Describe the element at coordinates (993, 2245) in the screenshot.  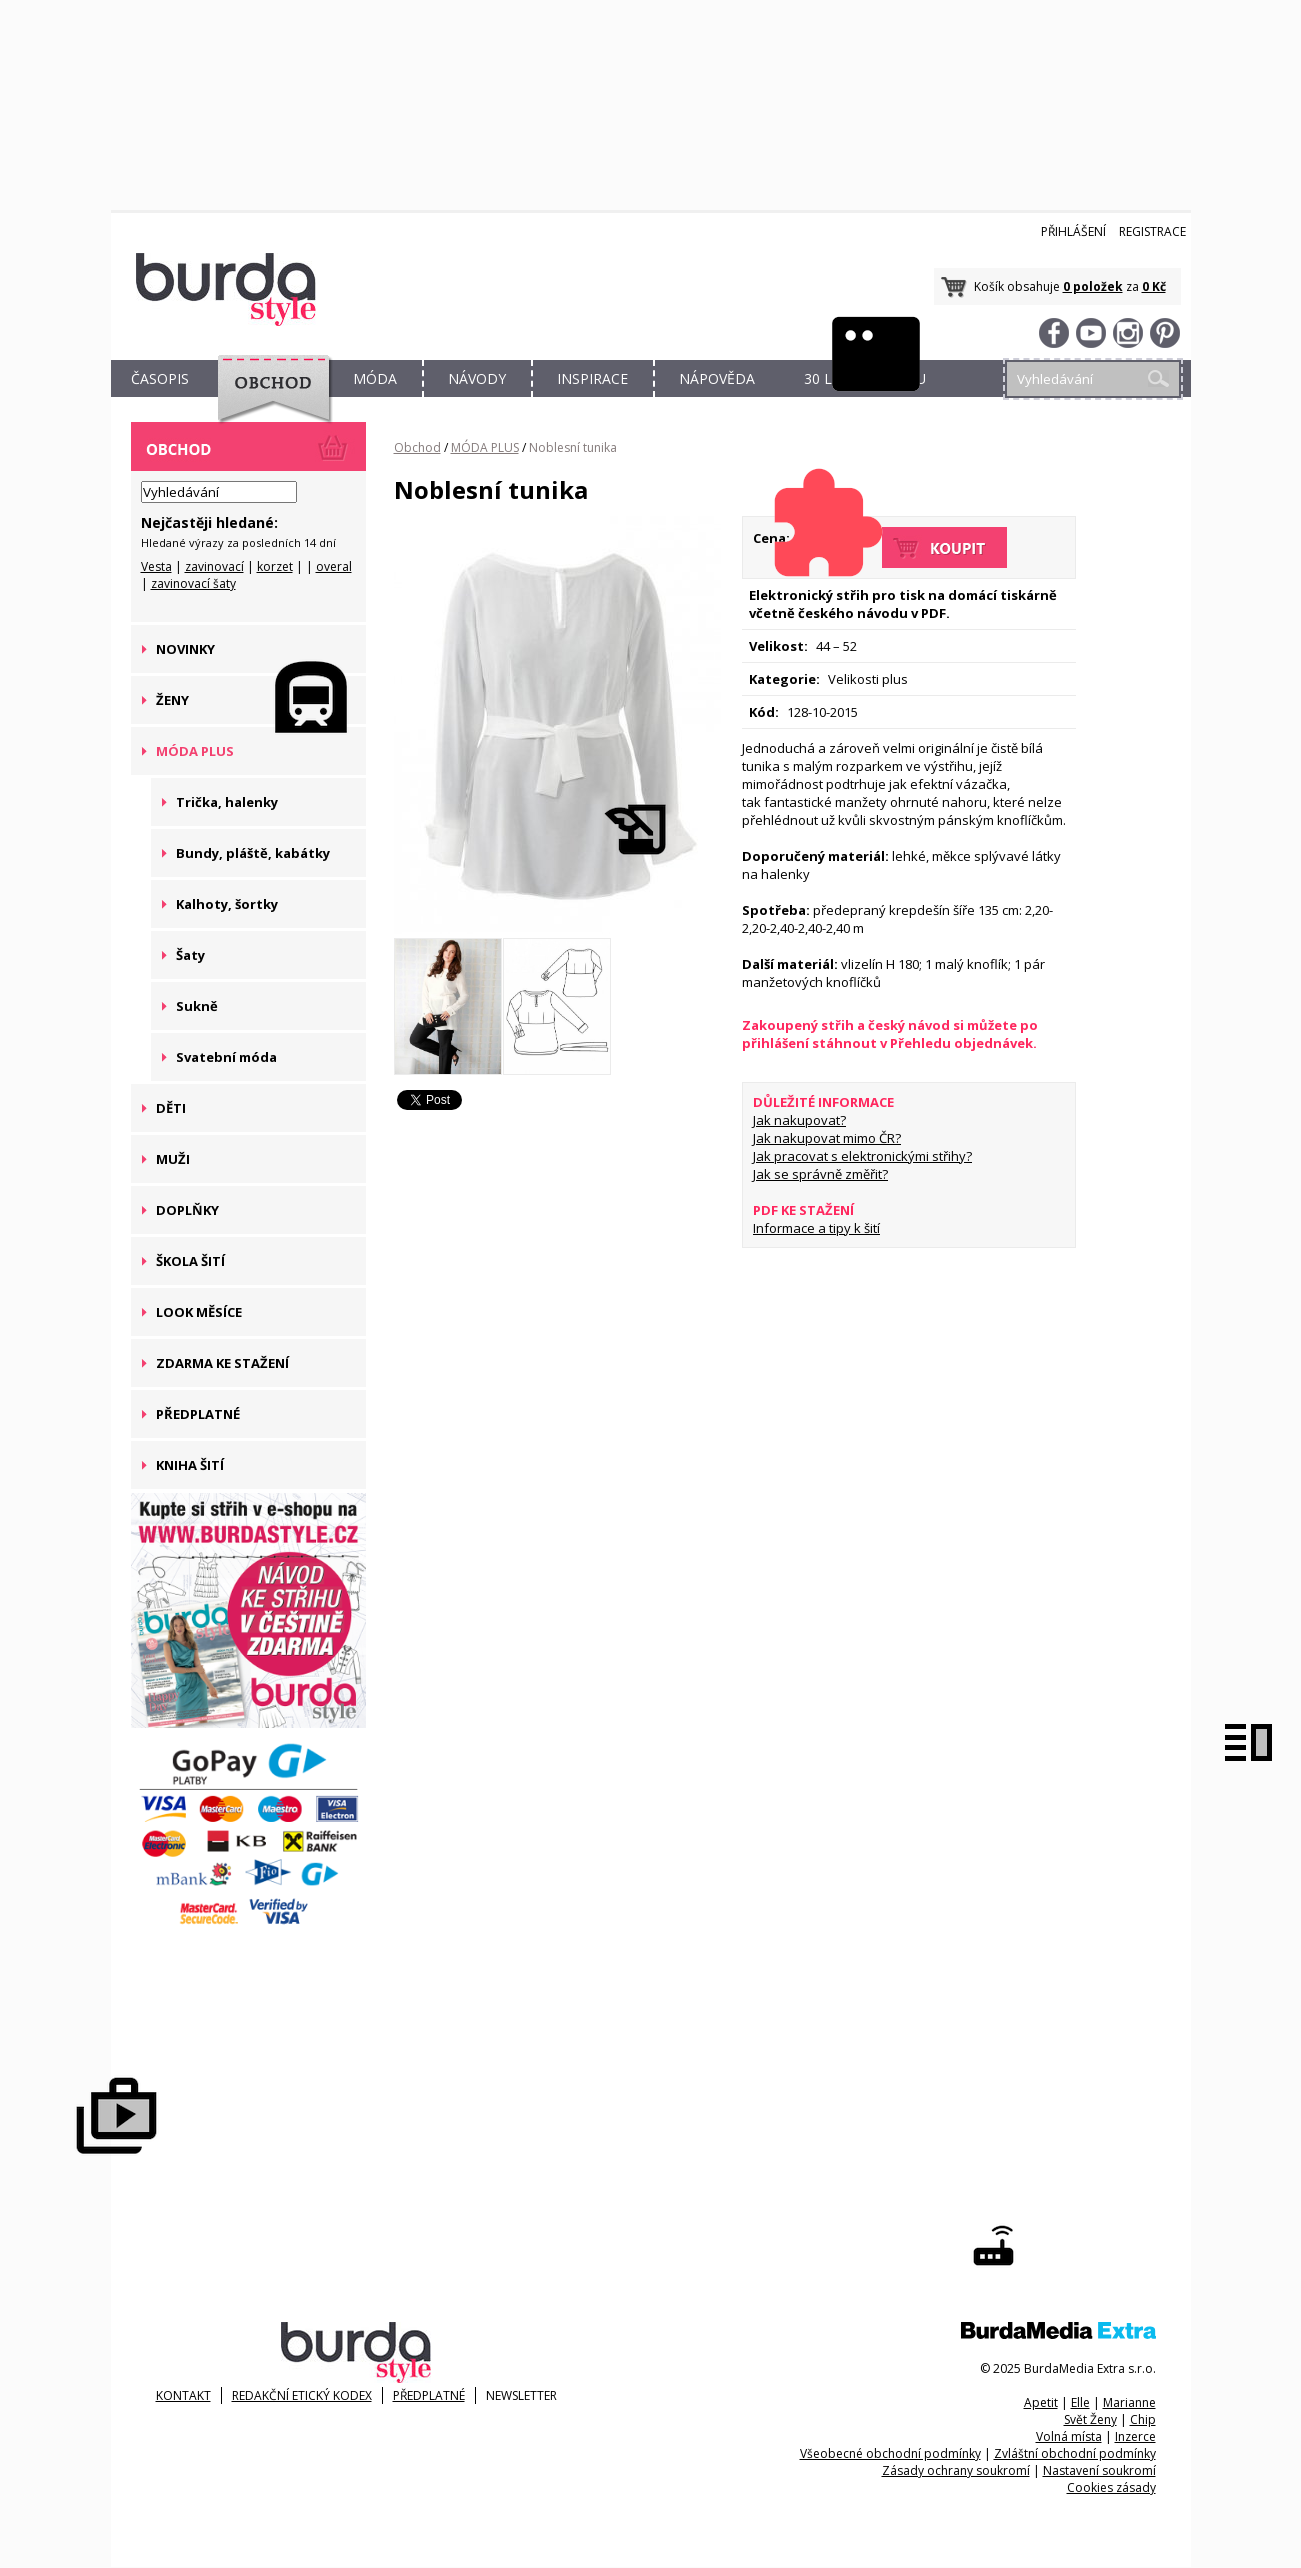
I see `access router or network settings` at that location.